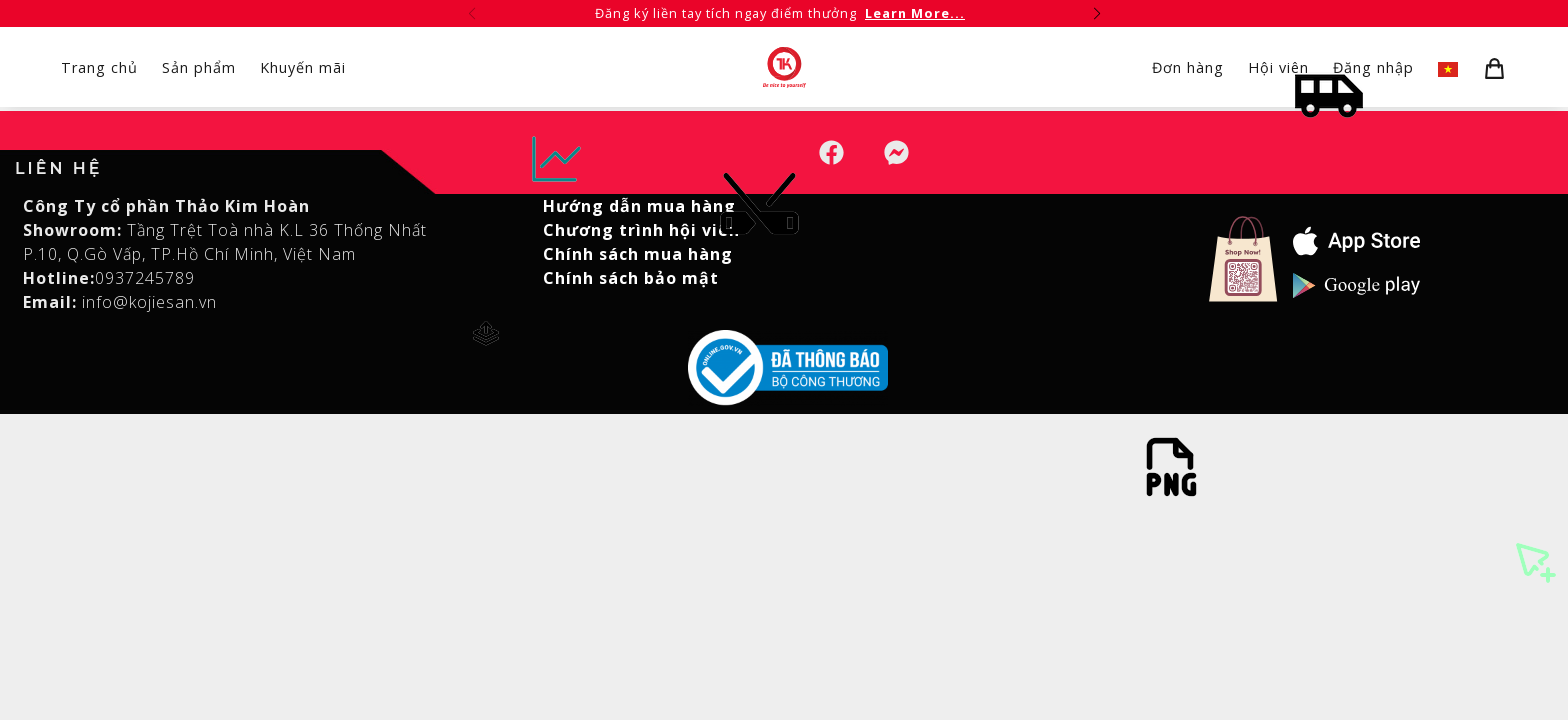  What do you see at coordinates (1170, 467) in the screenshot?
I see `indicates a PNG image file type` at bounding box center [1170, 467].